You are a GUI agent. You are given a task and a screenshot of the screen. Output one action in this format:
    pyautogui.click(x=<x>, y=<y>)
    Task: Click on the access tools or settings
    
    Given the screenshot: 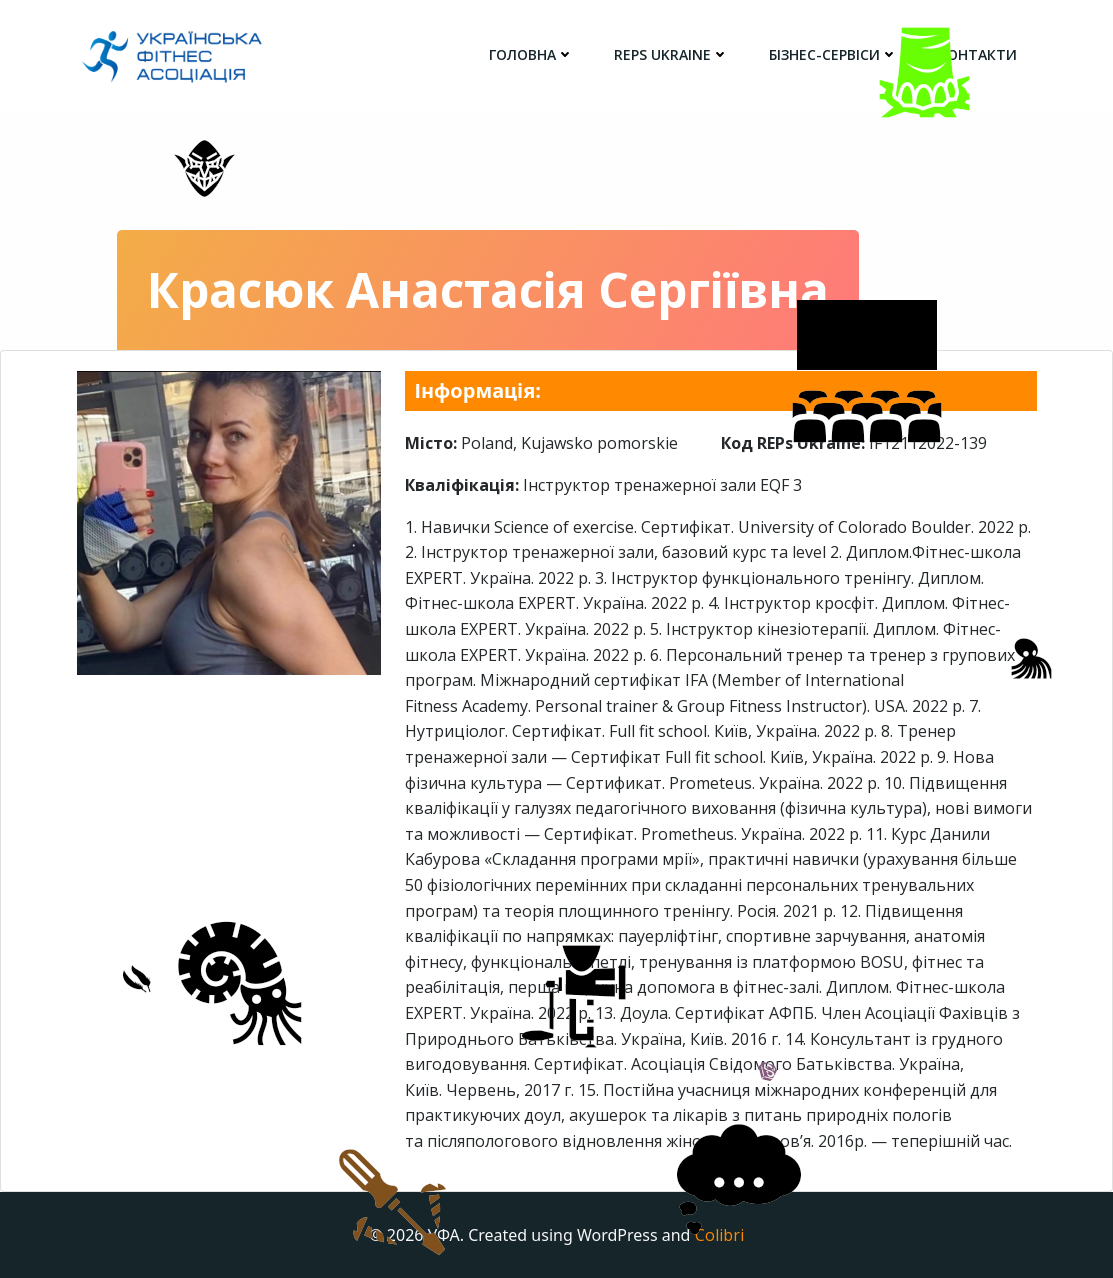 What is the action you would take?
    pyautogui.click(x=393, y=1203)
    